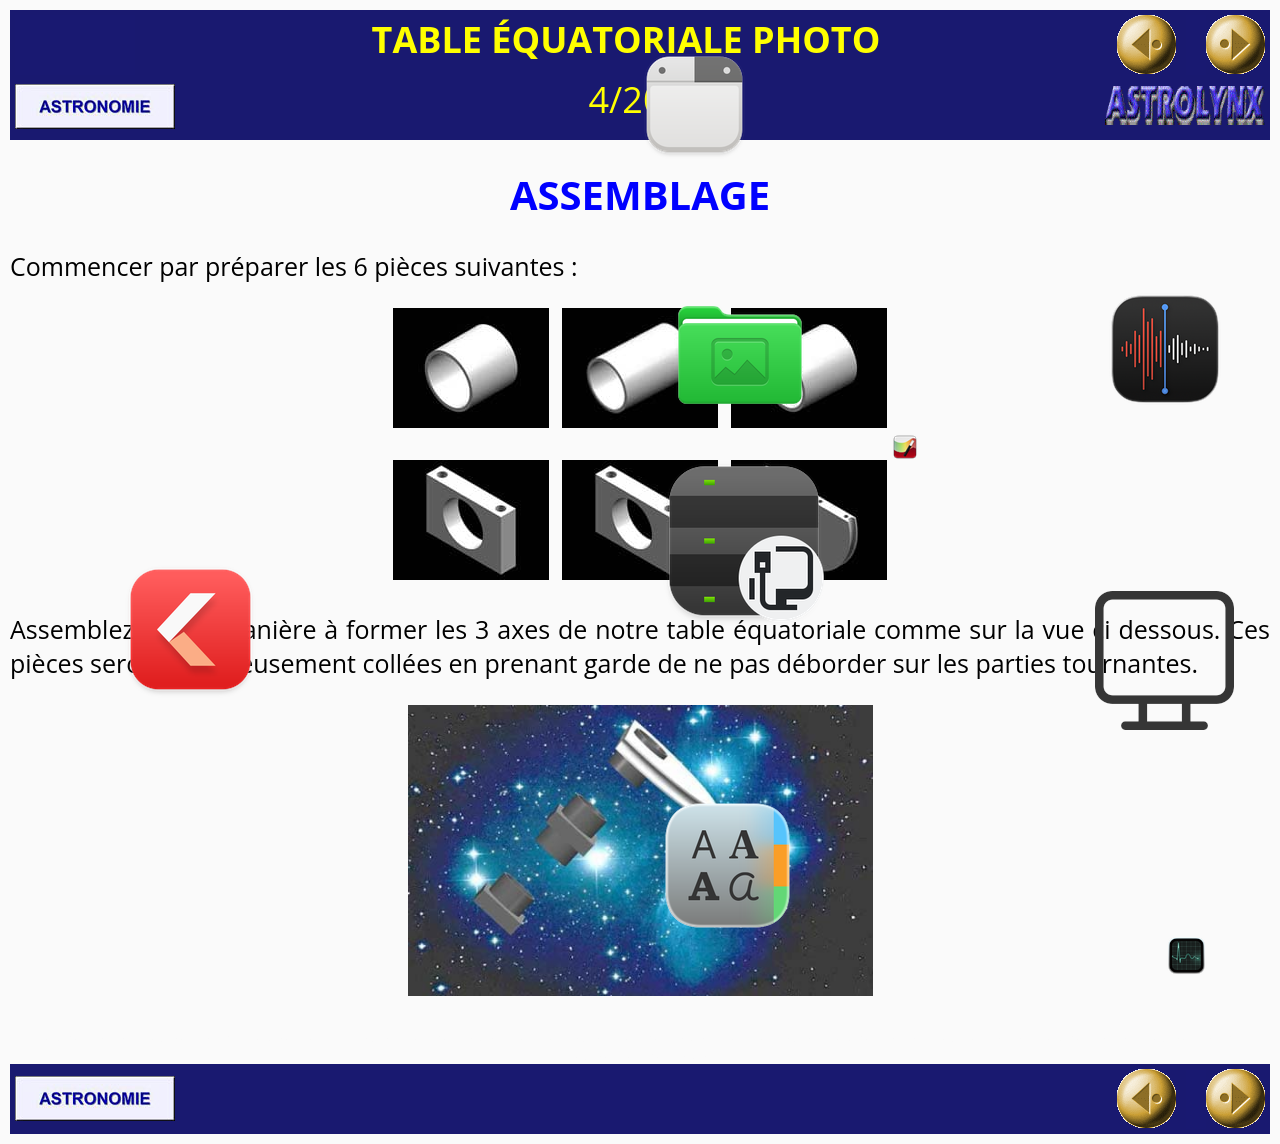  Describe the element at coordinates (1164, 660) in the screenshot. I see `display or monitor settings` at that location.